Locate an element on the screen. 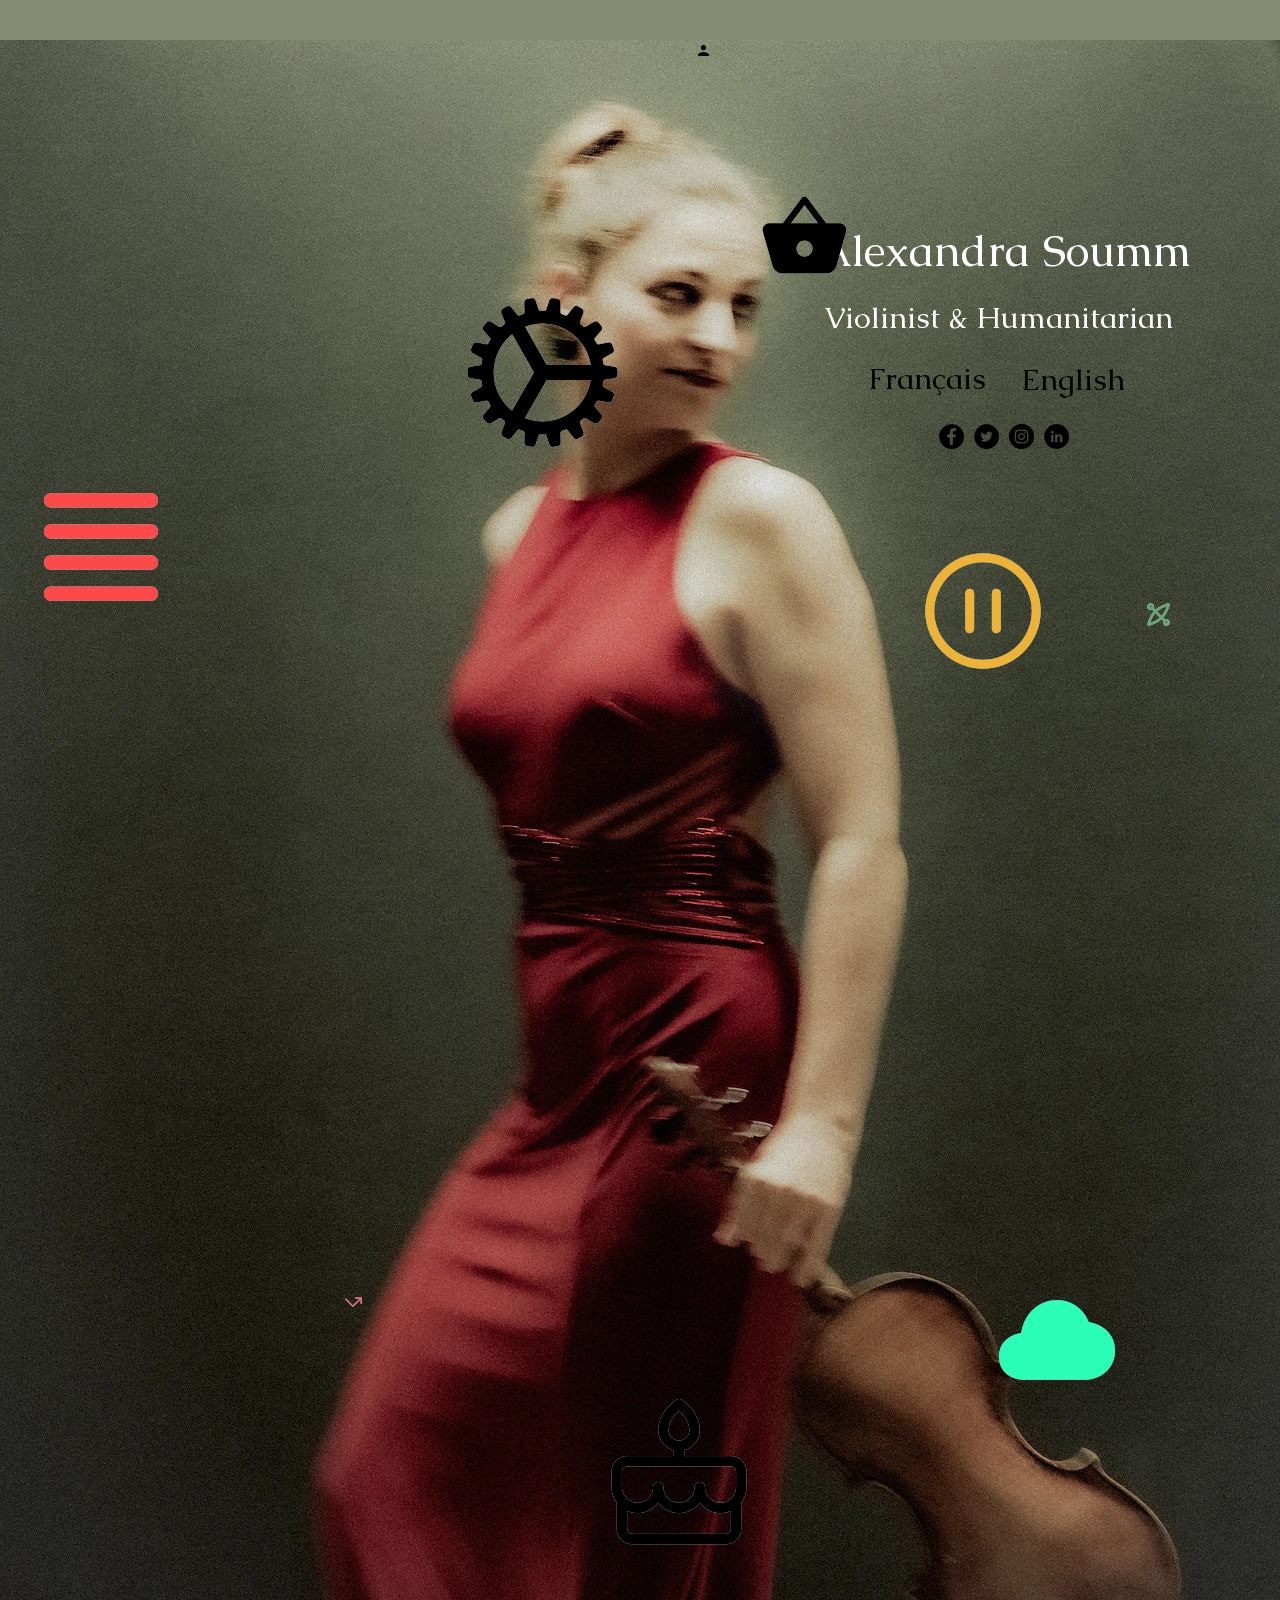 This screenshot has width=1280, height=1600. access settings is located at coordinates (542, 372).